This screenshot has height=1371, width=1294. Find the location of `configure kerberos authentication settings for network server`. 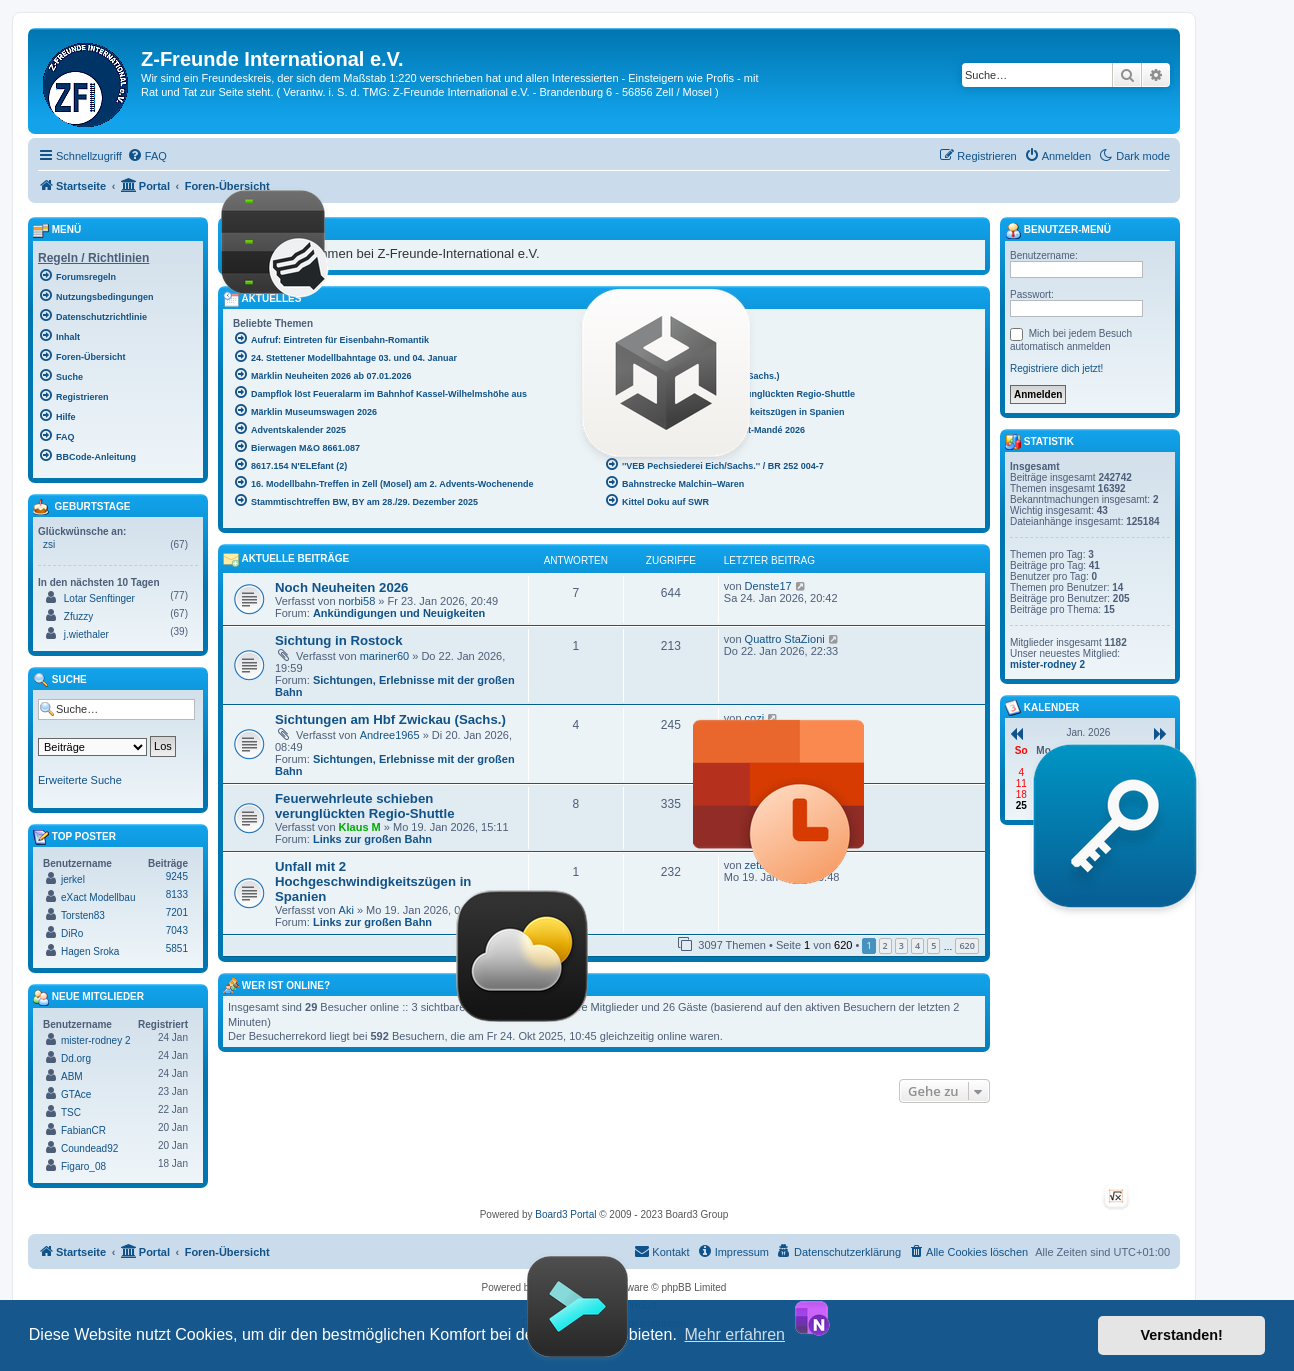

configure kerberos authentication settings for network server is located at coordinates (273, 242).